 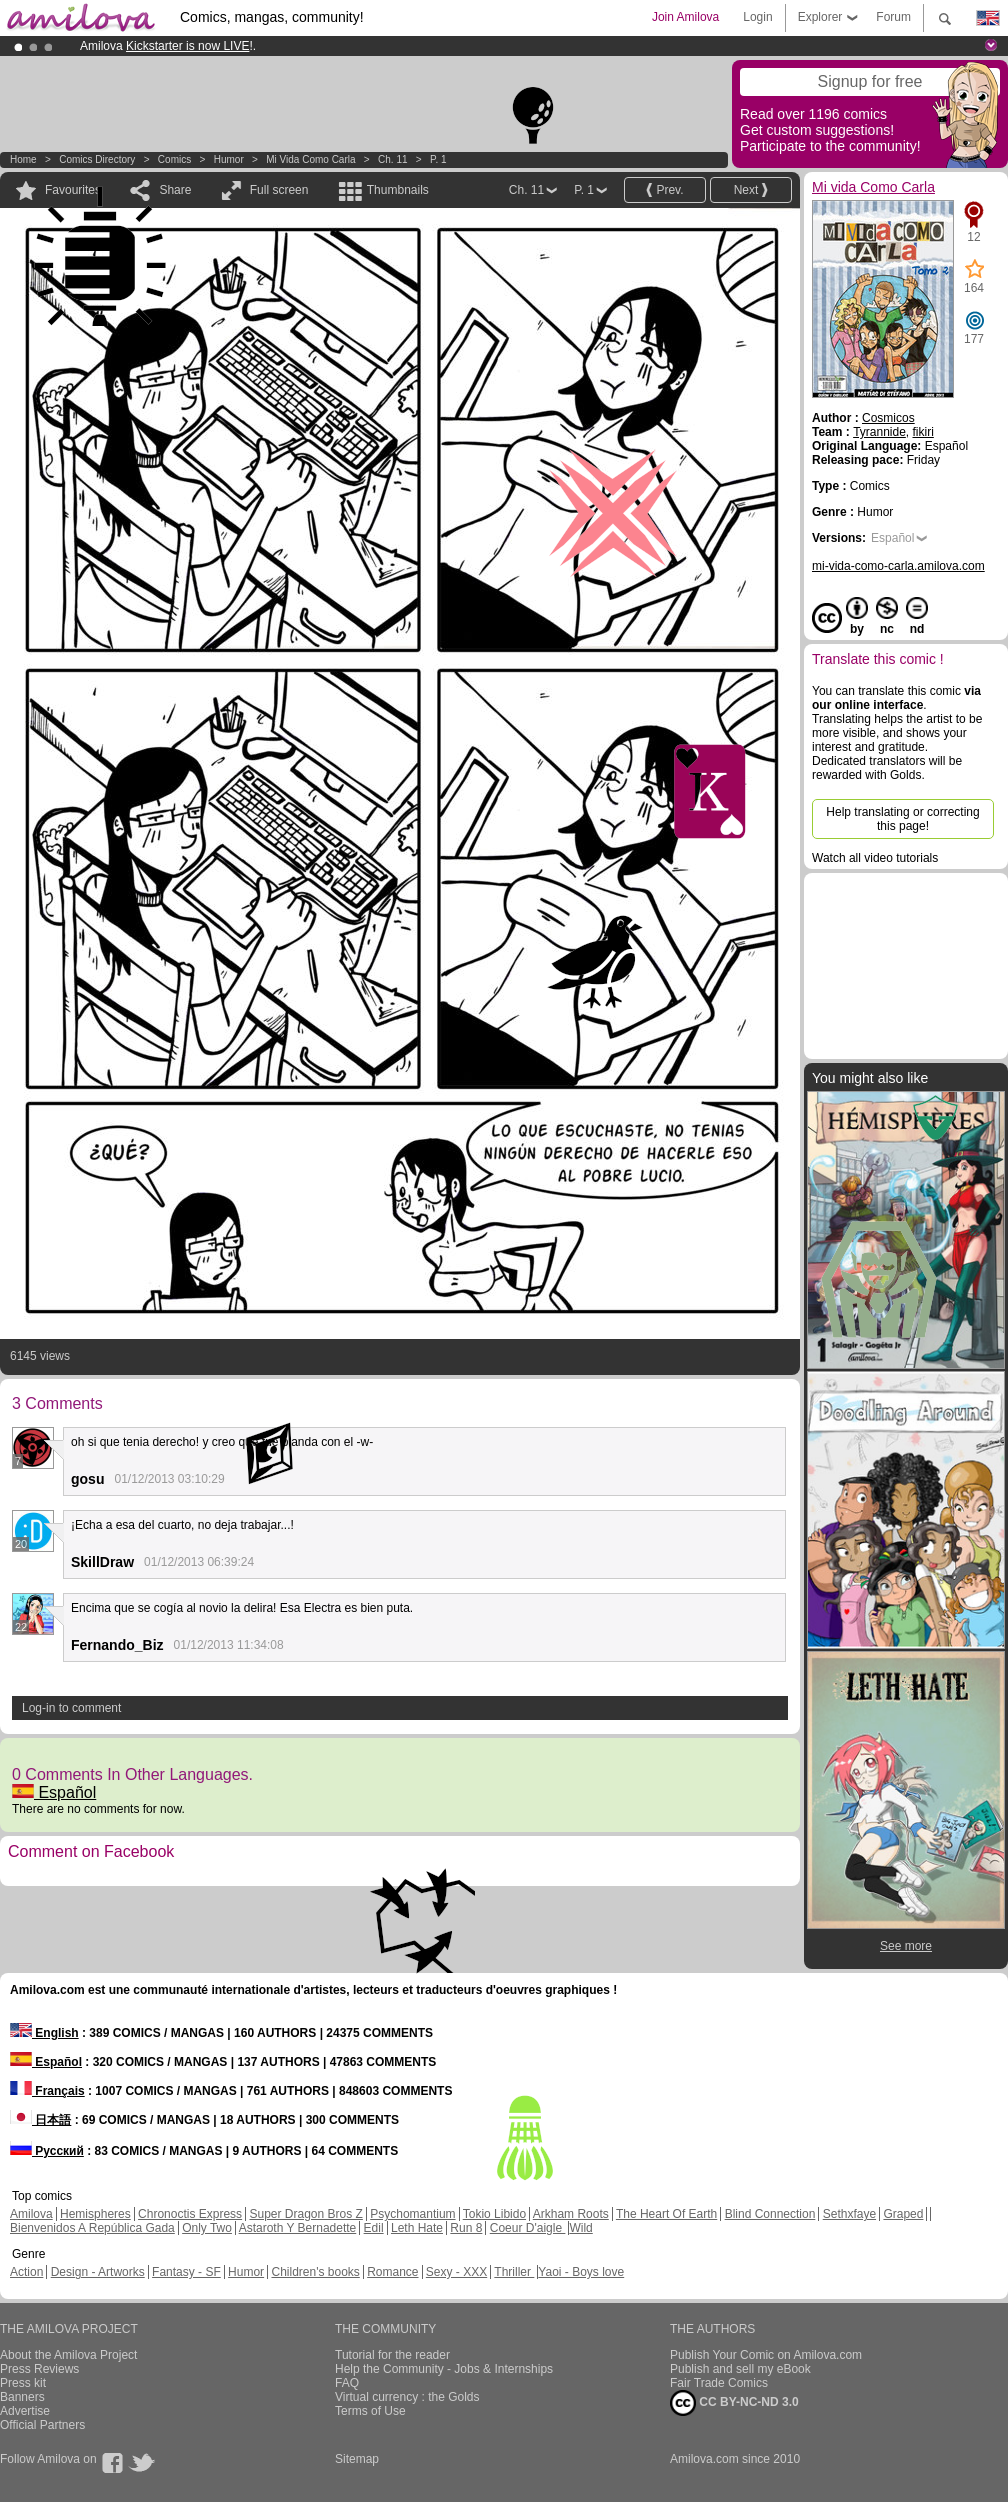 What do you see at coordinates (422, 1920) in the screenshot?
I see `indicates territory expansion or takeover in strategy games` at bounding box center [422, 1920].